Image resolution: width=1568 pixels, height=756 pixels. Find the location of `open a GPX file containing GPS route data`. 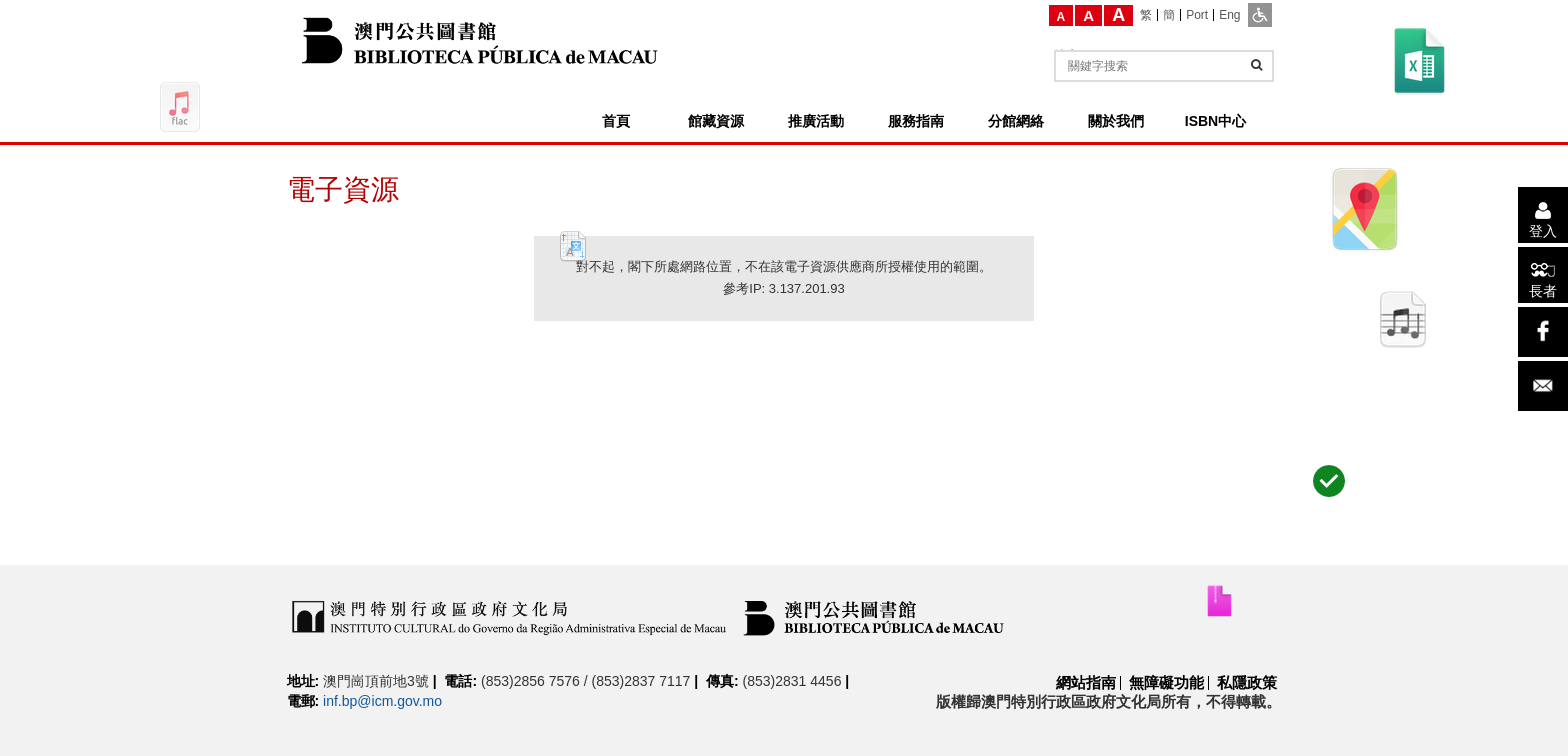

open a GPX file containing GPS route data is located at coordinates (1365, 209).